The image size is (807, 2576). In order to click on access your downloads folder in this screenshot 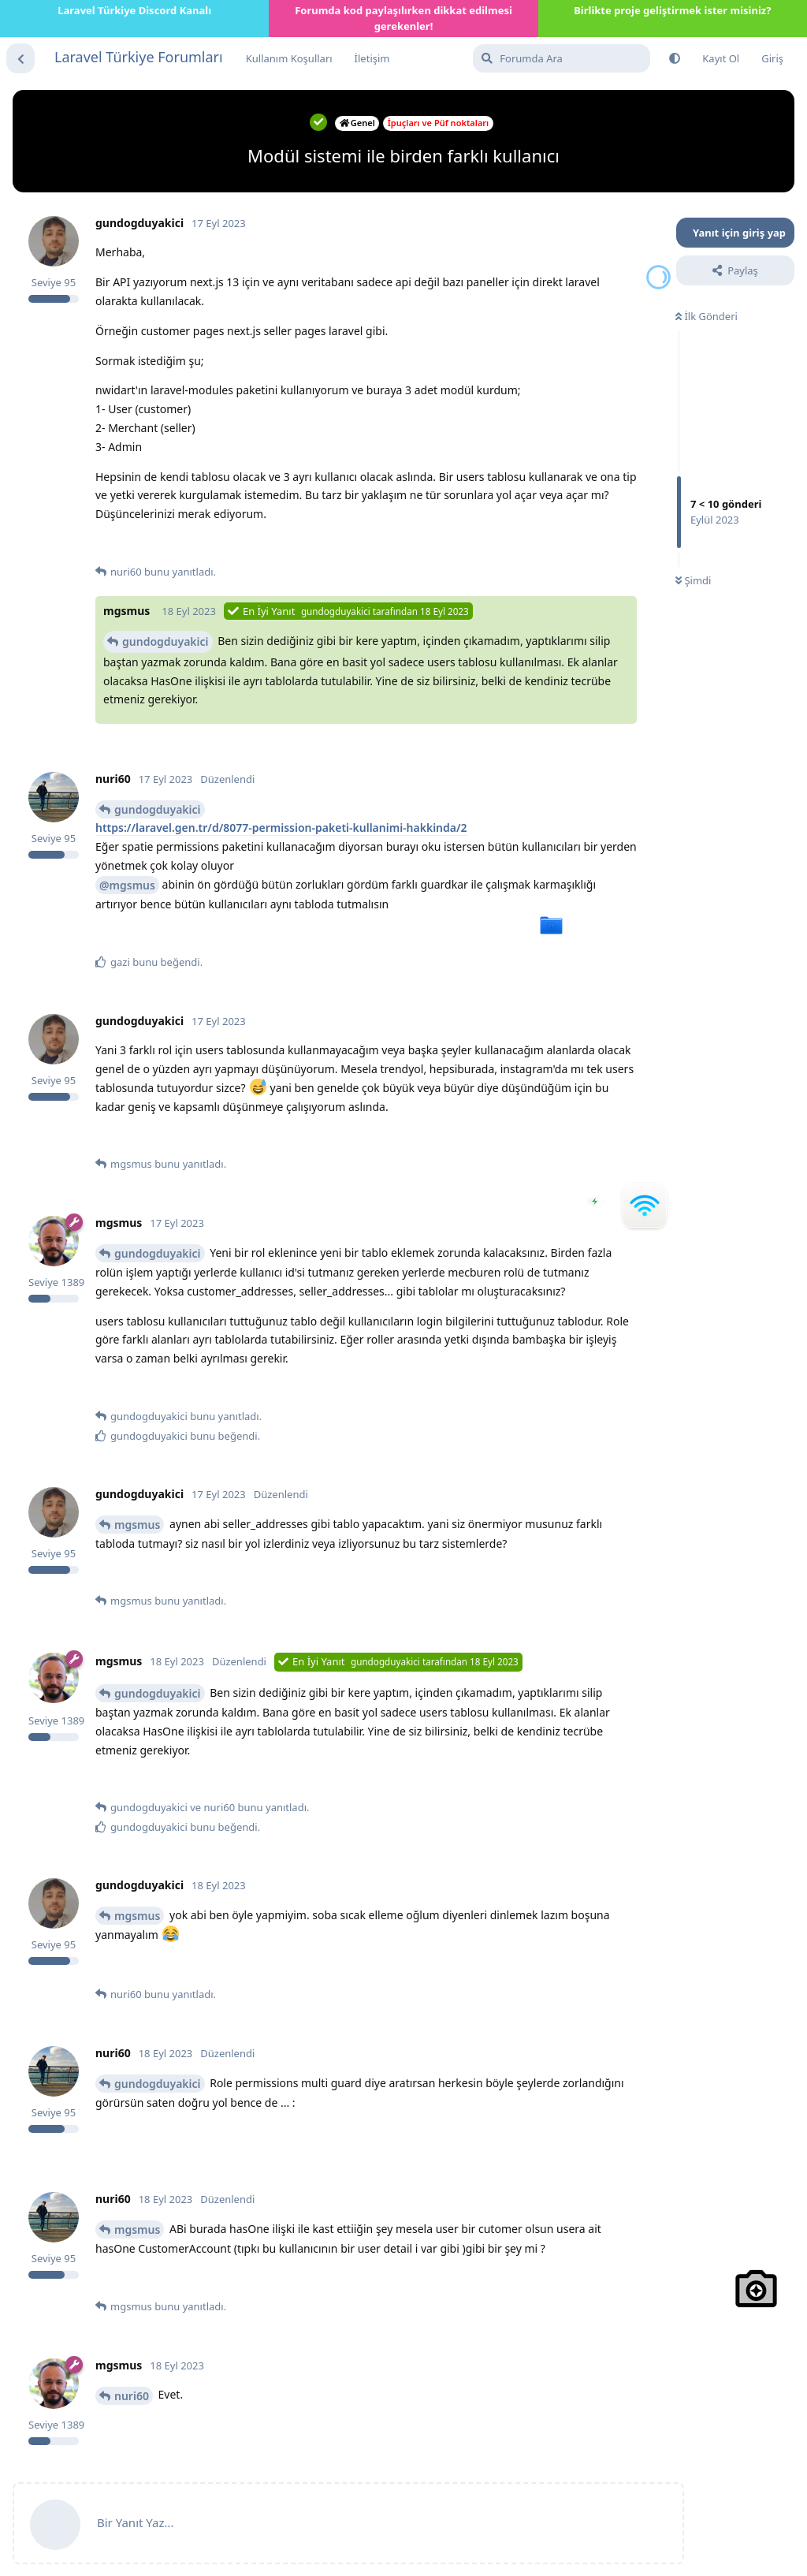, I will do `click(551, 925)`.